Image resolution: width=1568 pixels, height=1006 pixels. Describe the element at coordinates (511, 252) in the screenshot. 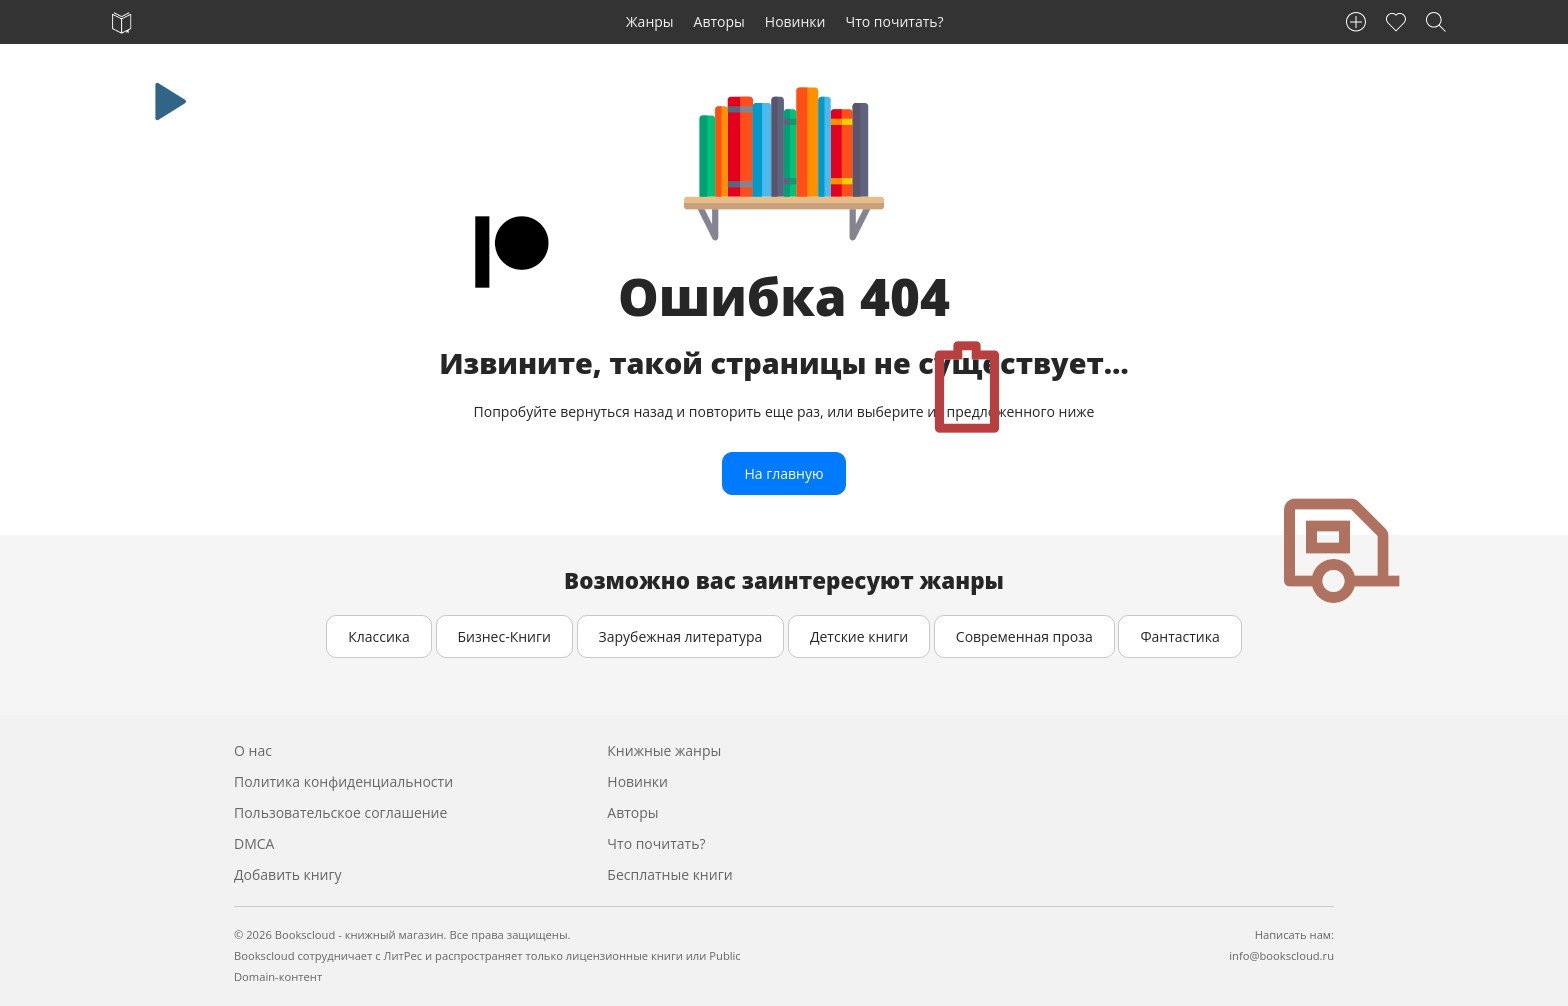

I see `link to patreon profile or page` at that location.